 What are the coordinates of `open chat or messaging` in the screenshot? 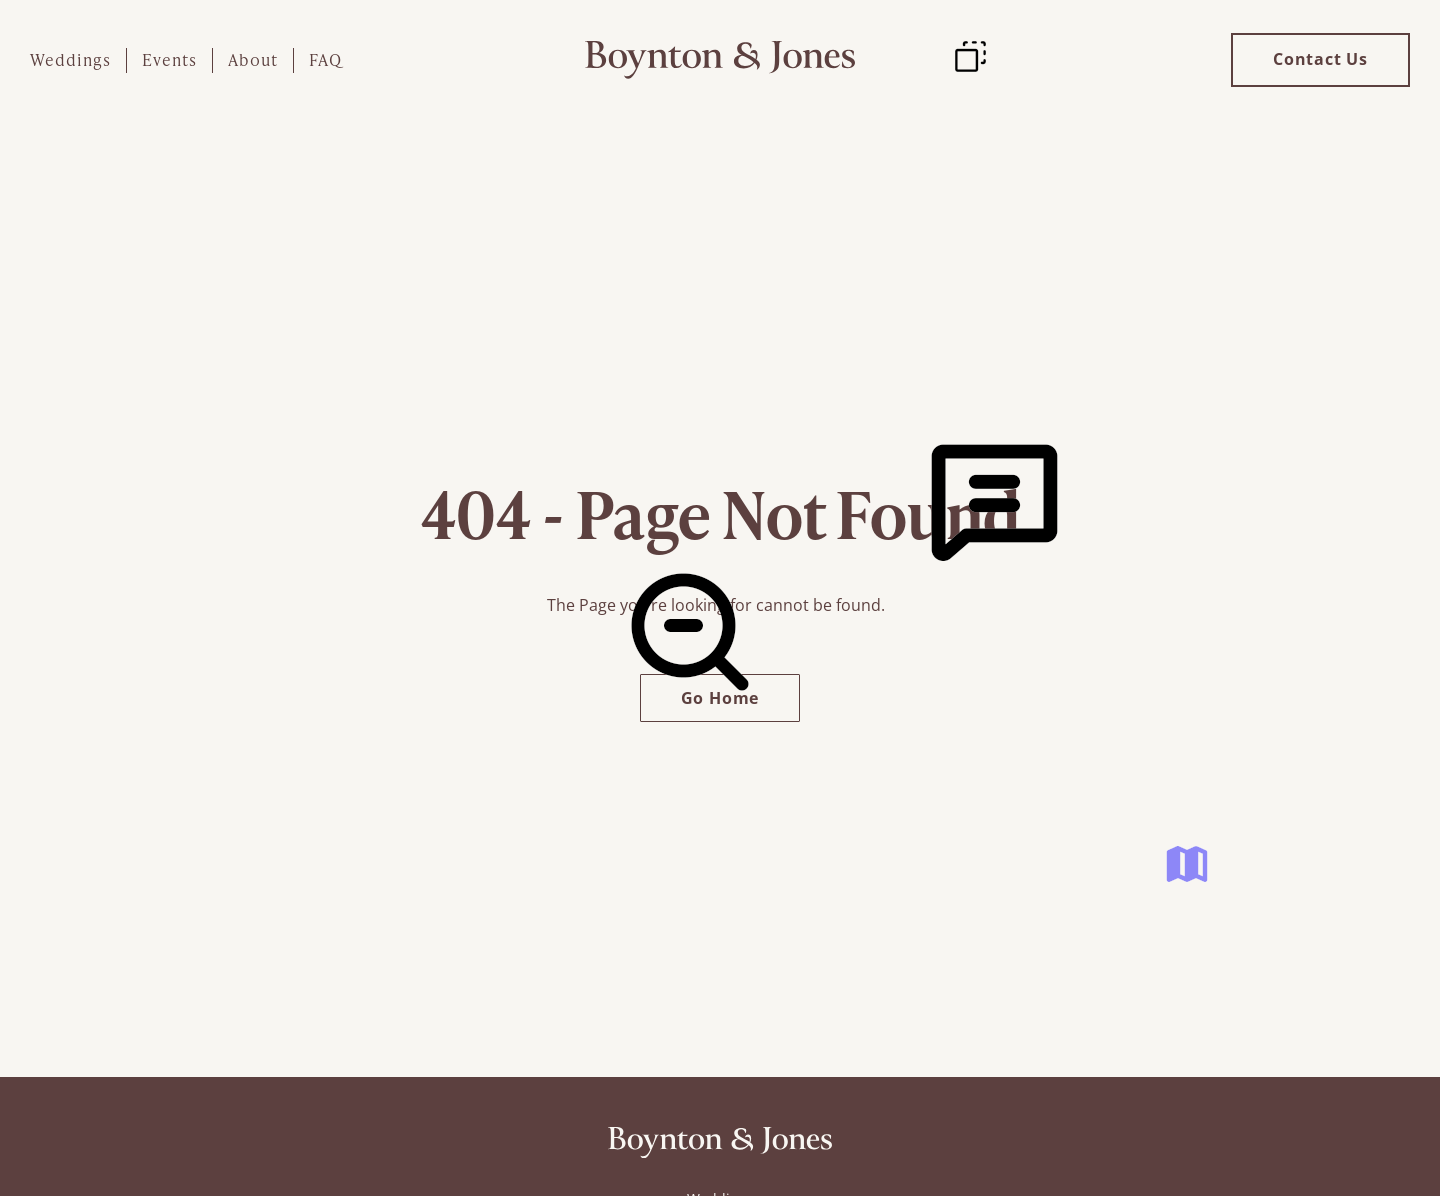 It's located at (994, 493).